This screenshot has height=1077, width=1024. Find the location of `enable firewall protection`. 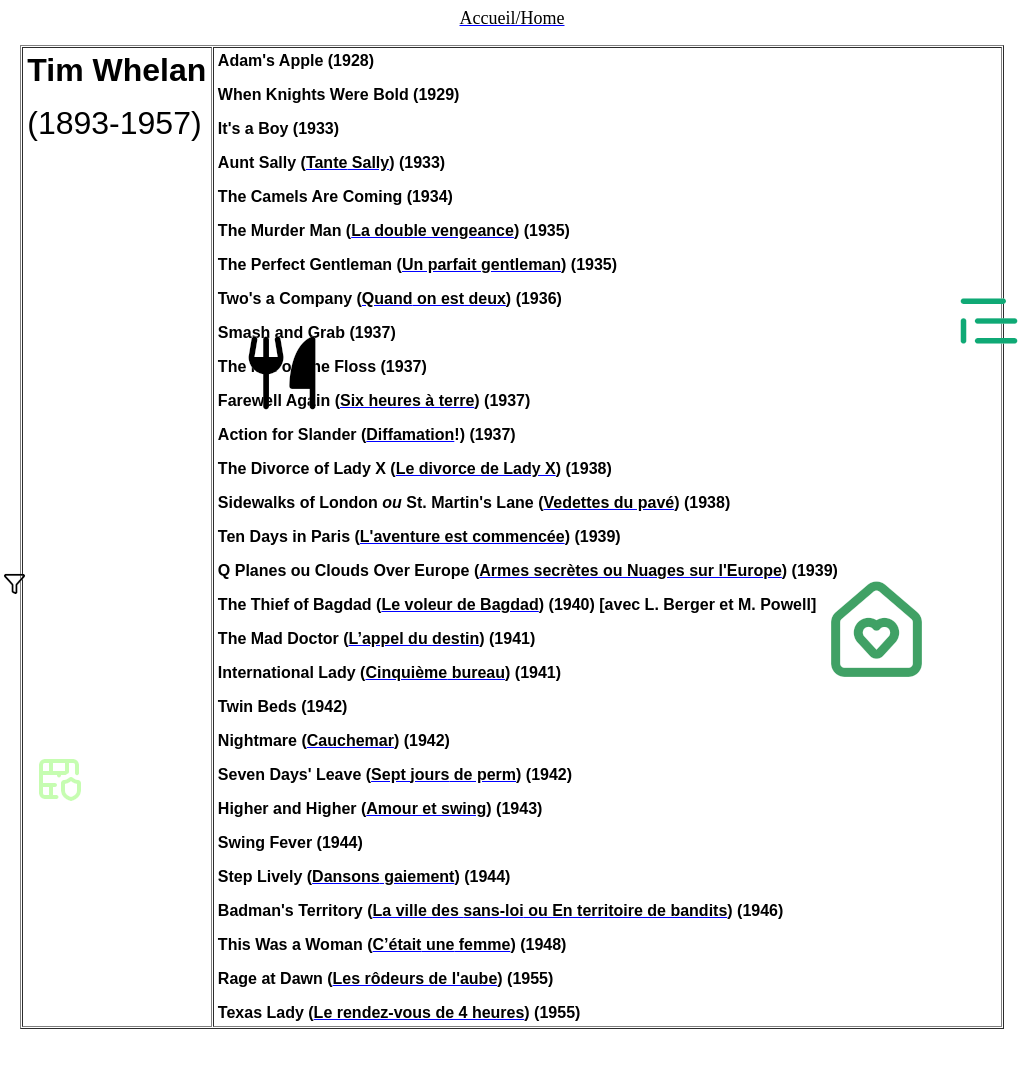

enable firewall protection is located at coordinates (59, 779).